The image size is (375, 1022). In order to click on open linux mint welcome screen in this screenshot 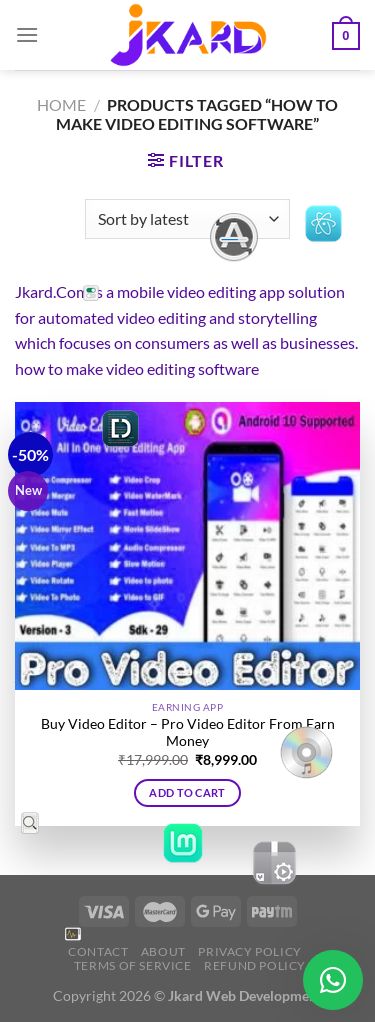, I will do `click(183, 843)`.